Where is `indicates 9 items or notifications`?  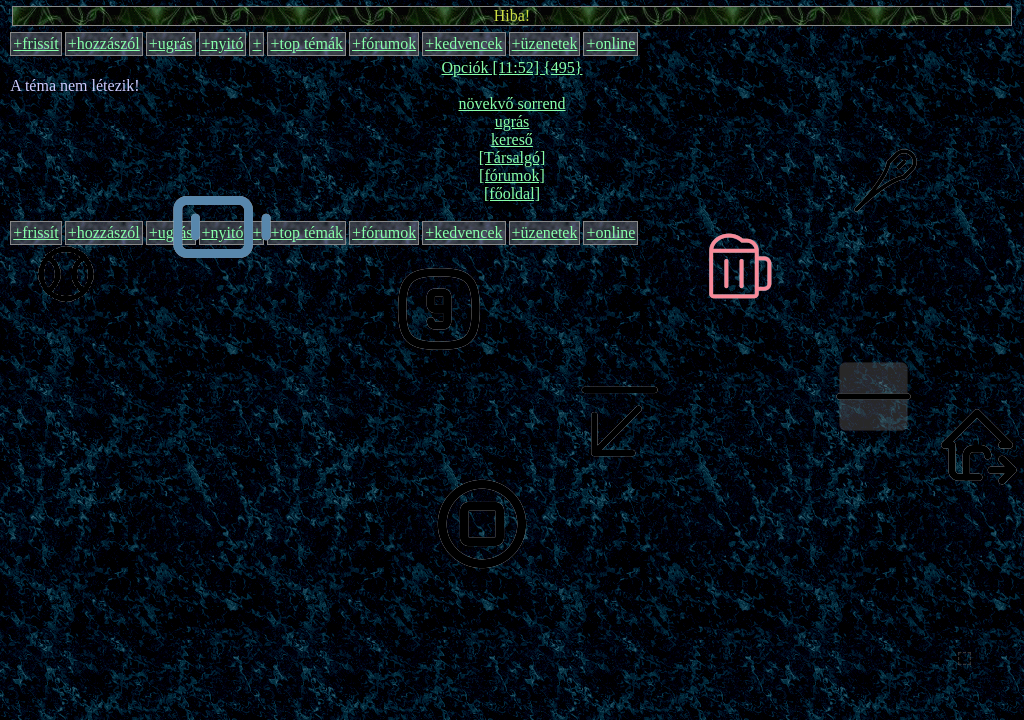
indicates 9 items or notifications is located at coordinates (439, 309).